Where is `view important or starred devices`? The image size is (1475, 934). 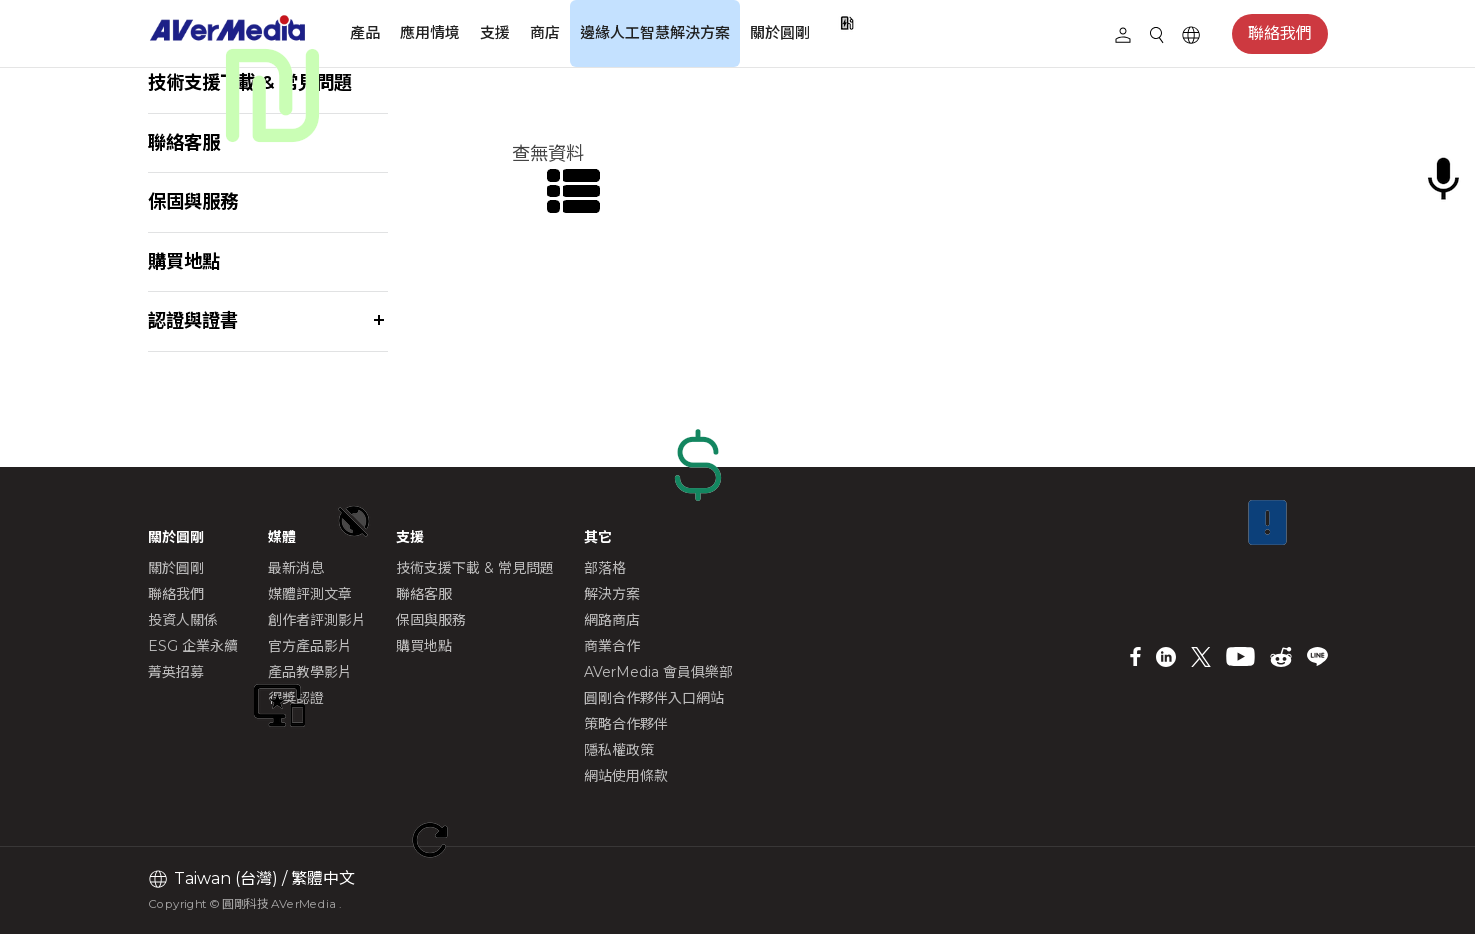 view important or starred devices is located at coordinates (279, 705).